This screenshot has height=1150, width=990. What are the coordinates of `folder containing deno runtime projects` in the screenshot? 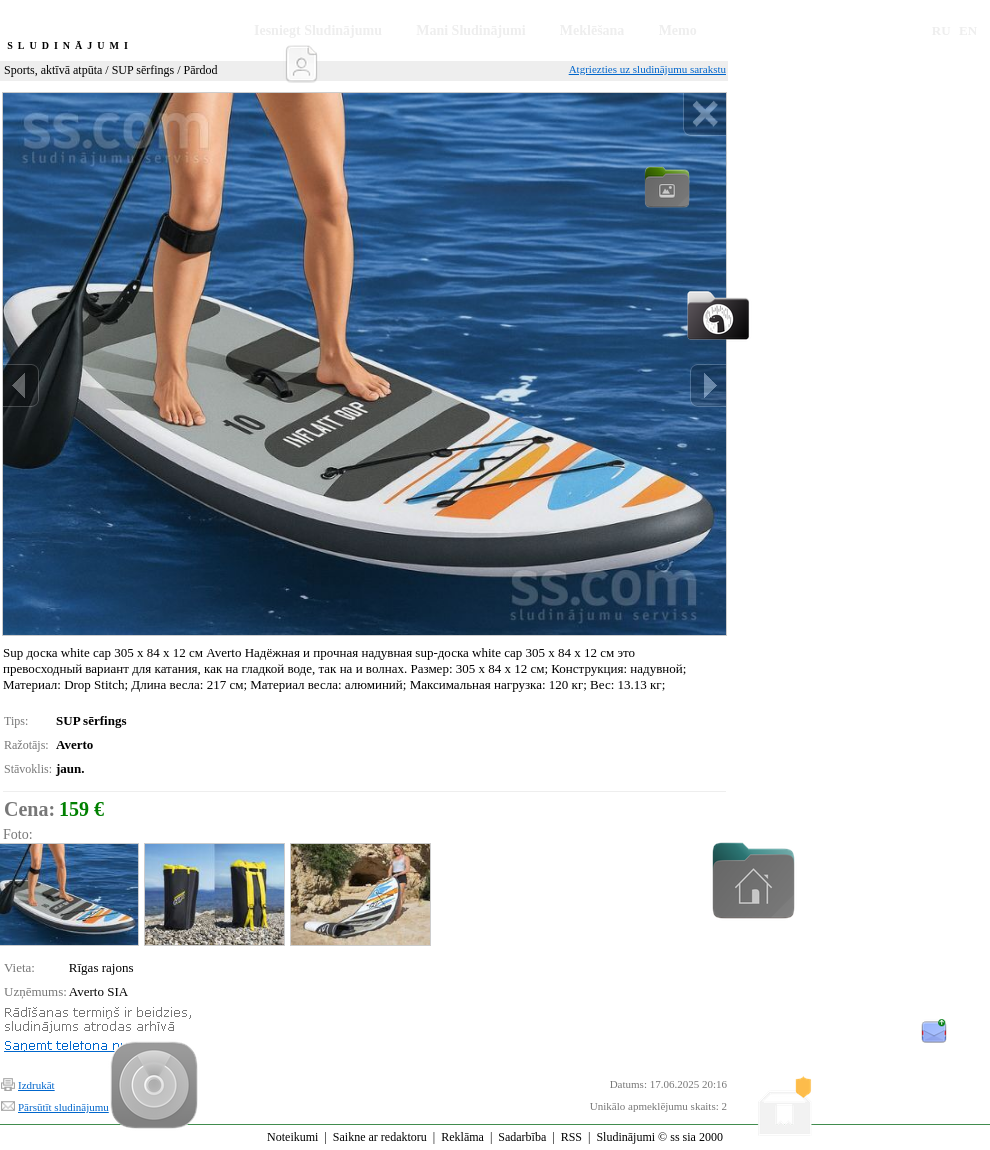 It's located at (718, 317).